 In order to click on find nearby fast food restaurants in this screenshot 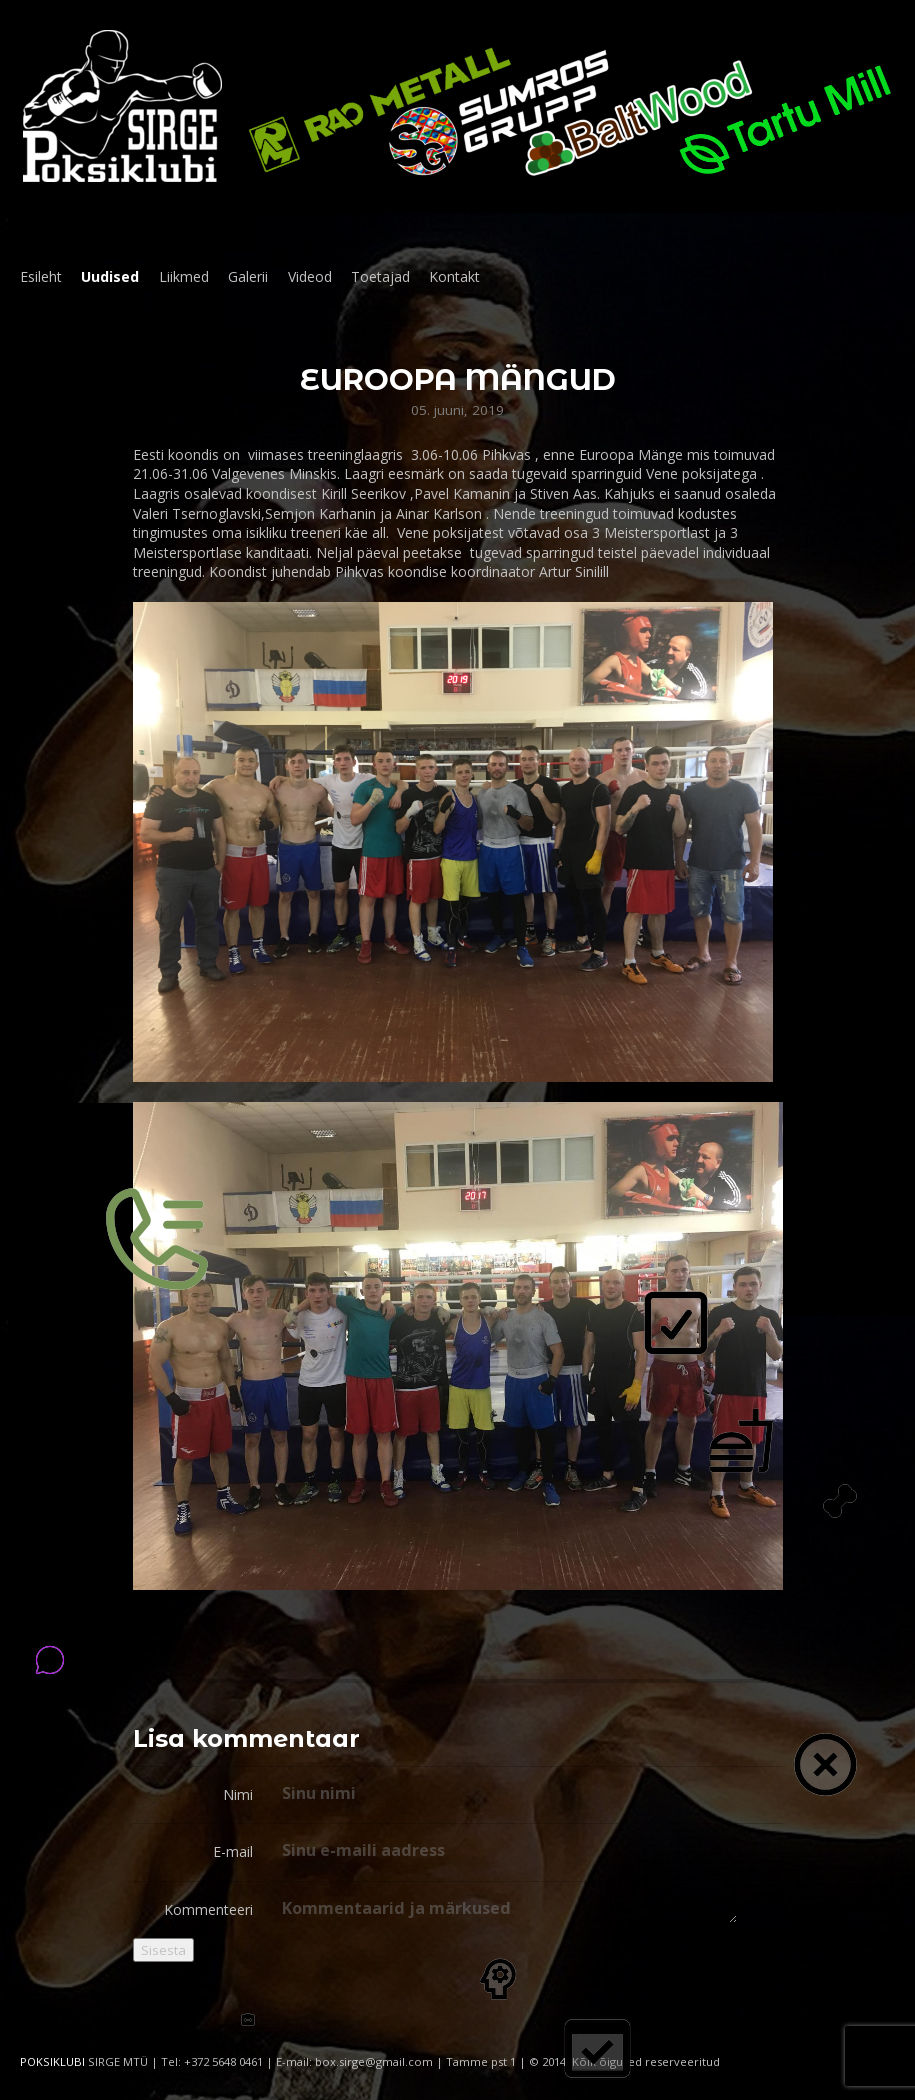, I will do `click(741, 1440)`.